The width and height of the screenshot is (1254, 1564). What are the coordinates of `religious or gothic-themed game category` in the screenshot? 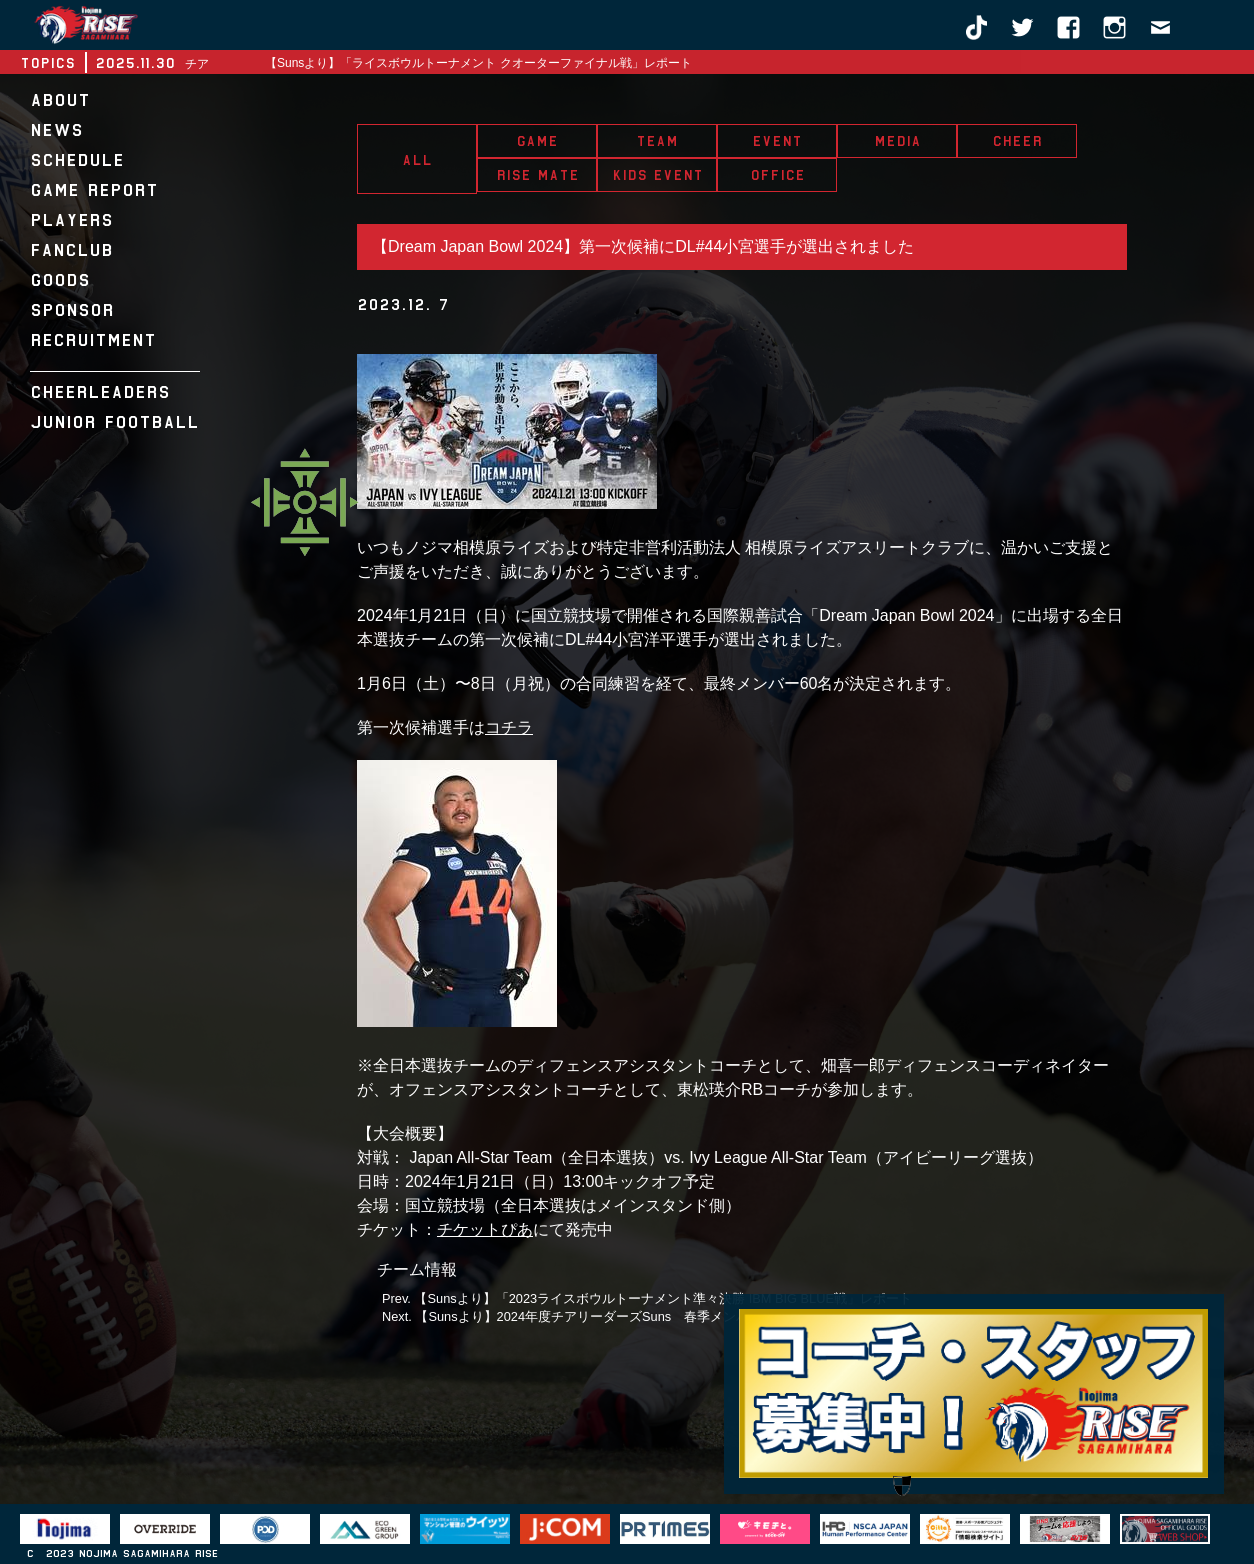 It's located at (304, 502).